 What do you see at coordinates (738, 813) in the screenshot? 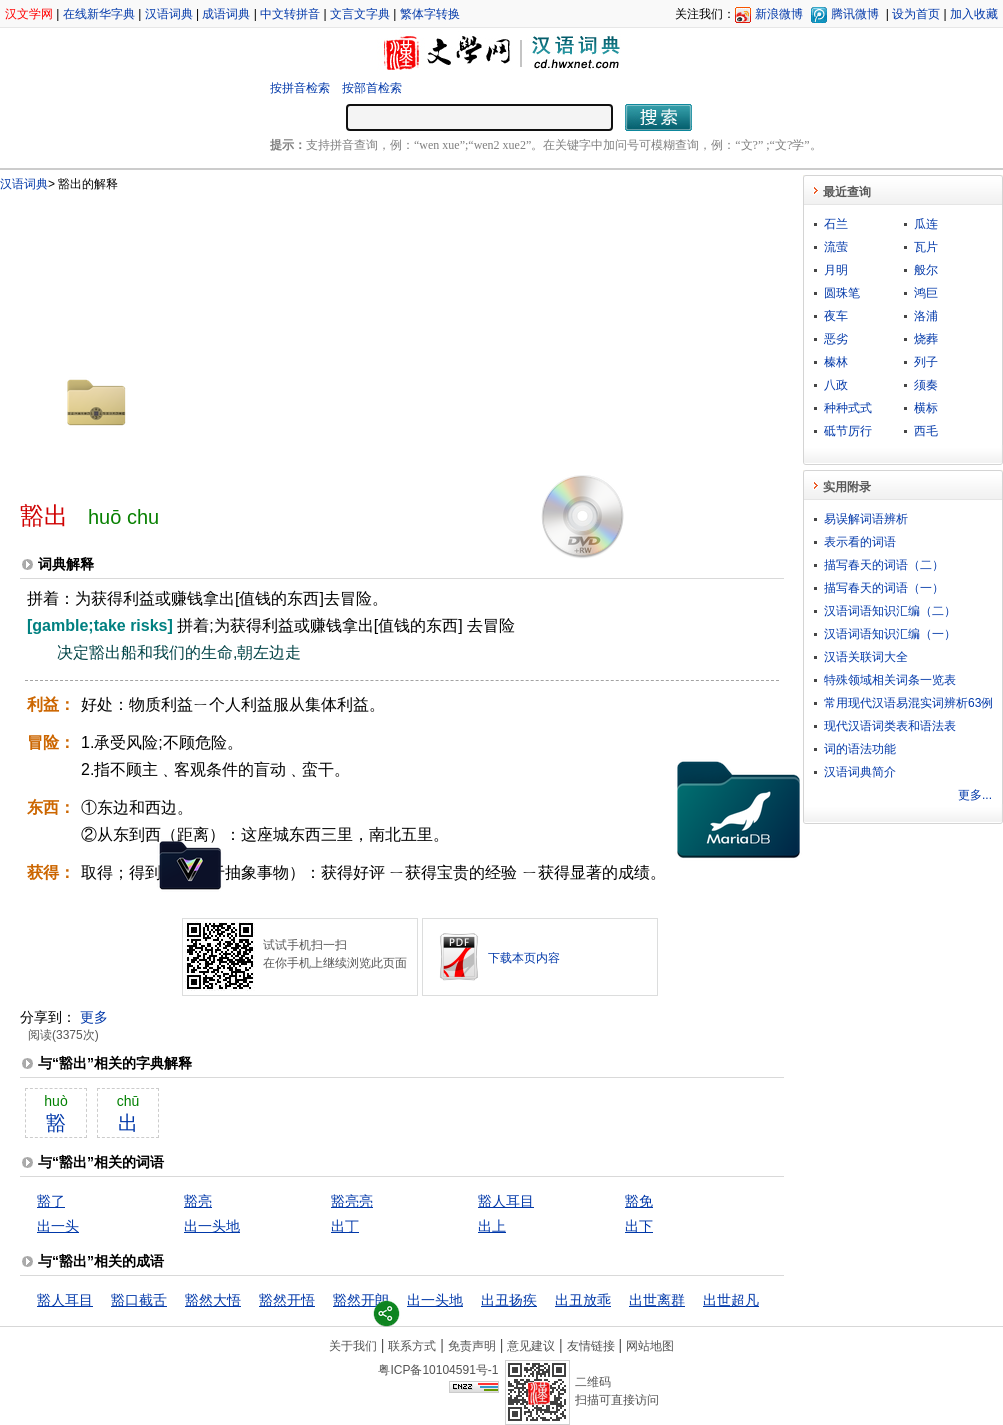
I see `open MariaDB database files folder` at bounding box center [738, 813].